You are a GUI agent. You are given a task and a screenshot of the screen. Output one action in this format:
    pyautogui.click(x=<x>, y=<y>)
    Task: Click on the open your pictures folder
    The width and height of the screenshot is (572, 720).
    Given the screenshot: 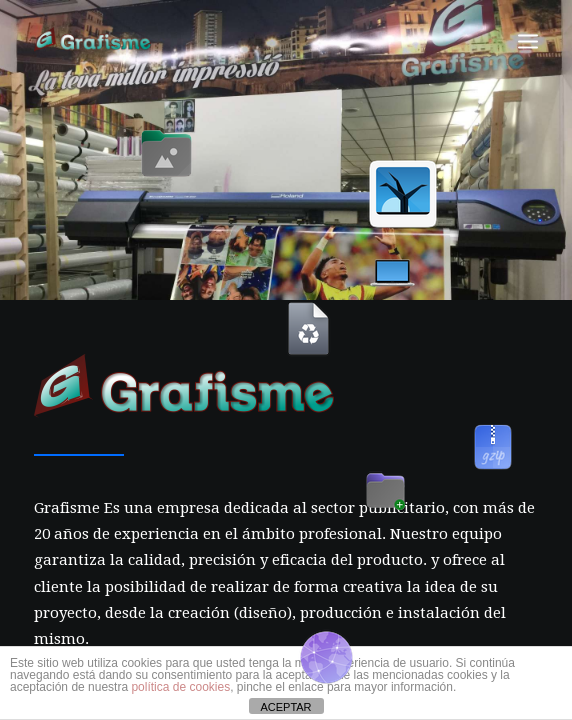 What is the action you would take?
    pyautogui.click(x=166, y=153)
    